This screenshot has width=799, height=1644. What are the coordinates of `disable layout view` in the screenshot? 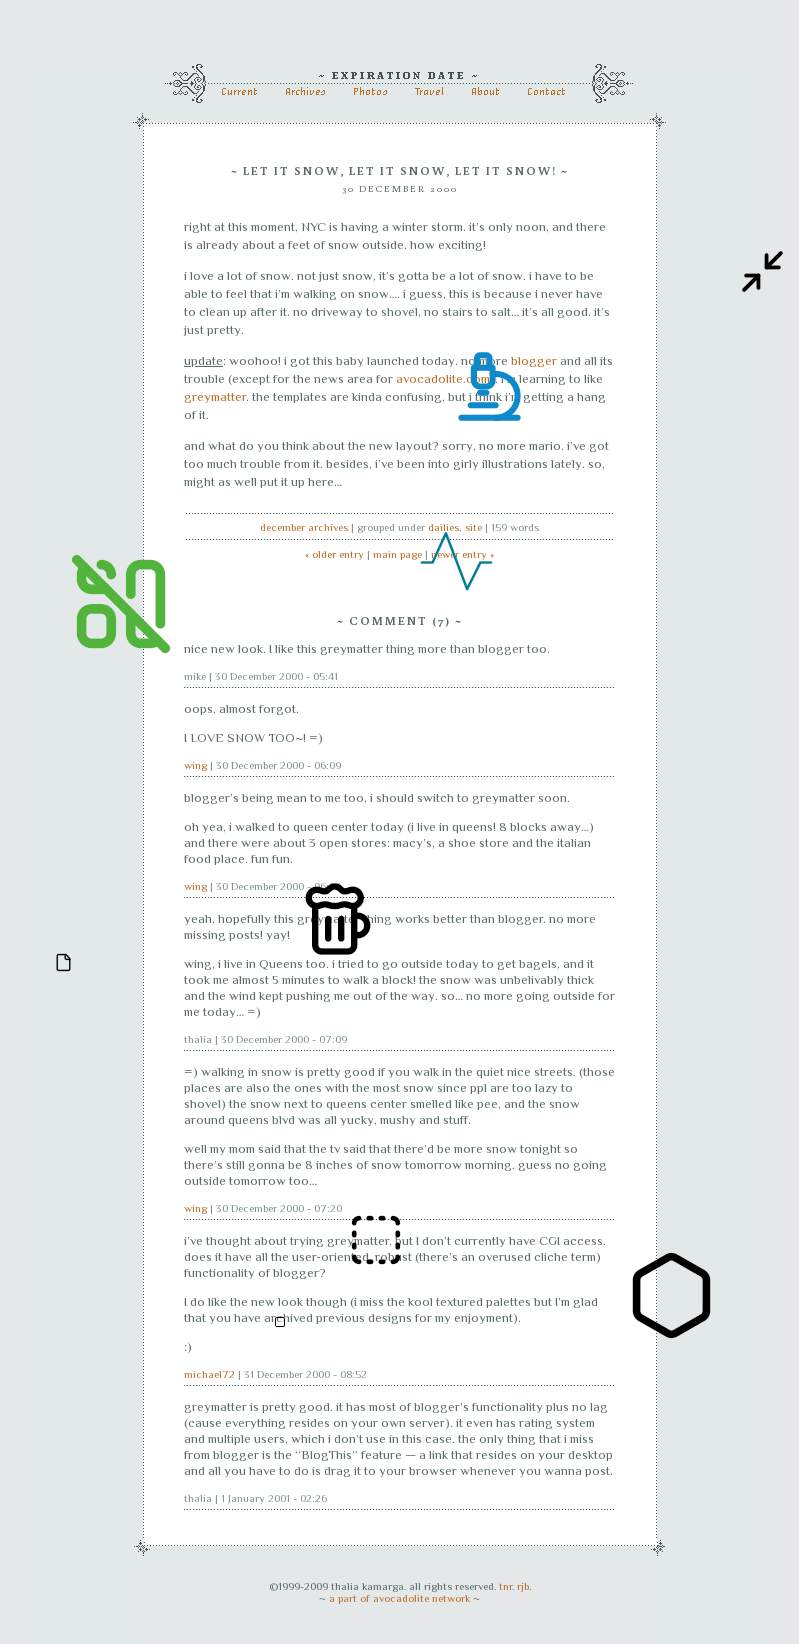 It's located at (121, 604).